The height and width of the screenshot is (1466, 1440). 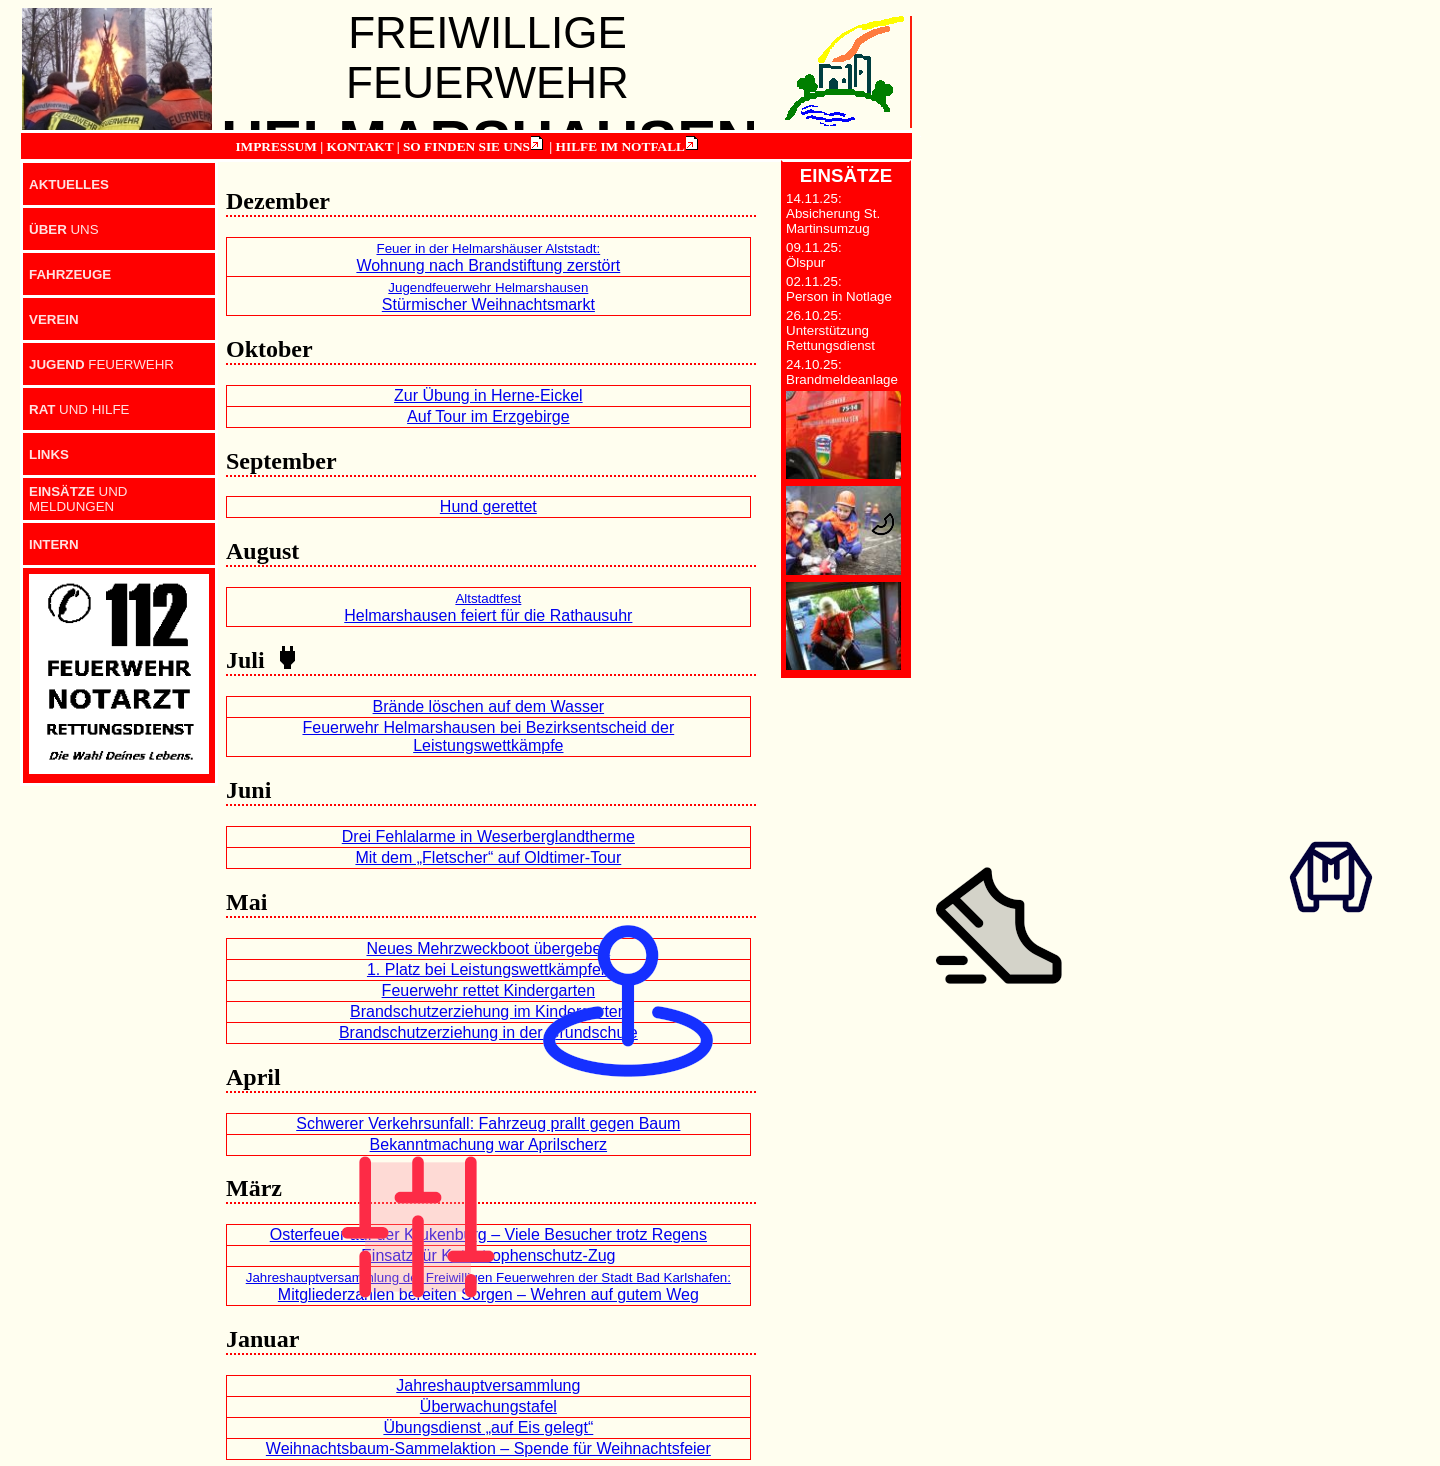 What do you see at coordinates (287, 657) in the screenshot?
I see `indicates device is charging or connected to power` at bounding box center [287, 657].